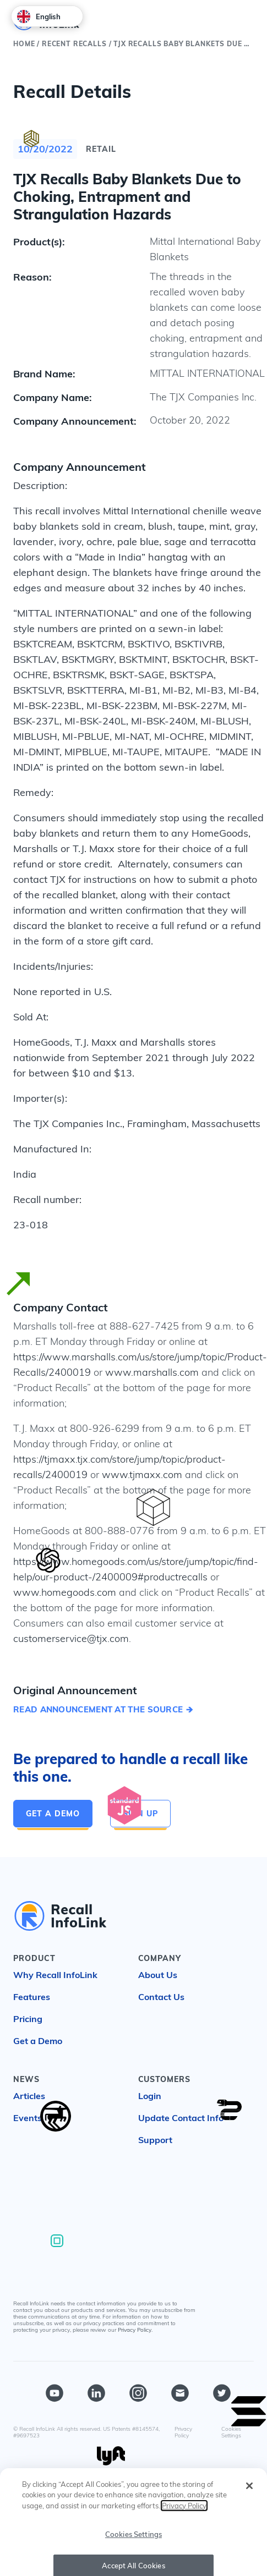 The image size is (267, 2576). What do you see at coordinates (229, 2110) in the screenshot?
I see `pyscaffold python project scaffolding tool logo` at bounding box center [229, 2110].